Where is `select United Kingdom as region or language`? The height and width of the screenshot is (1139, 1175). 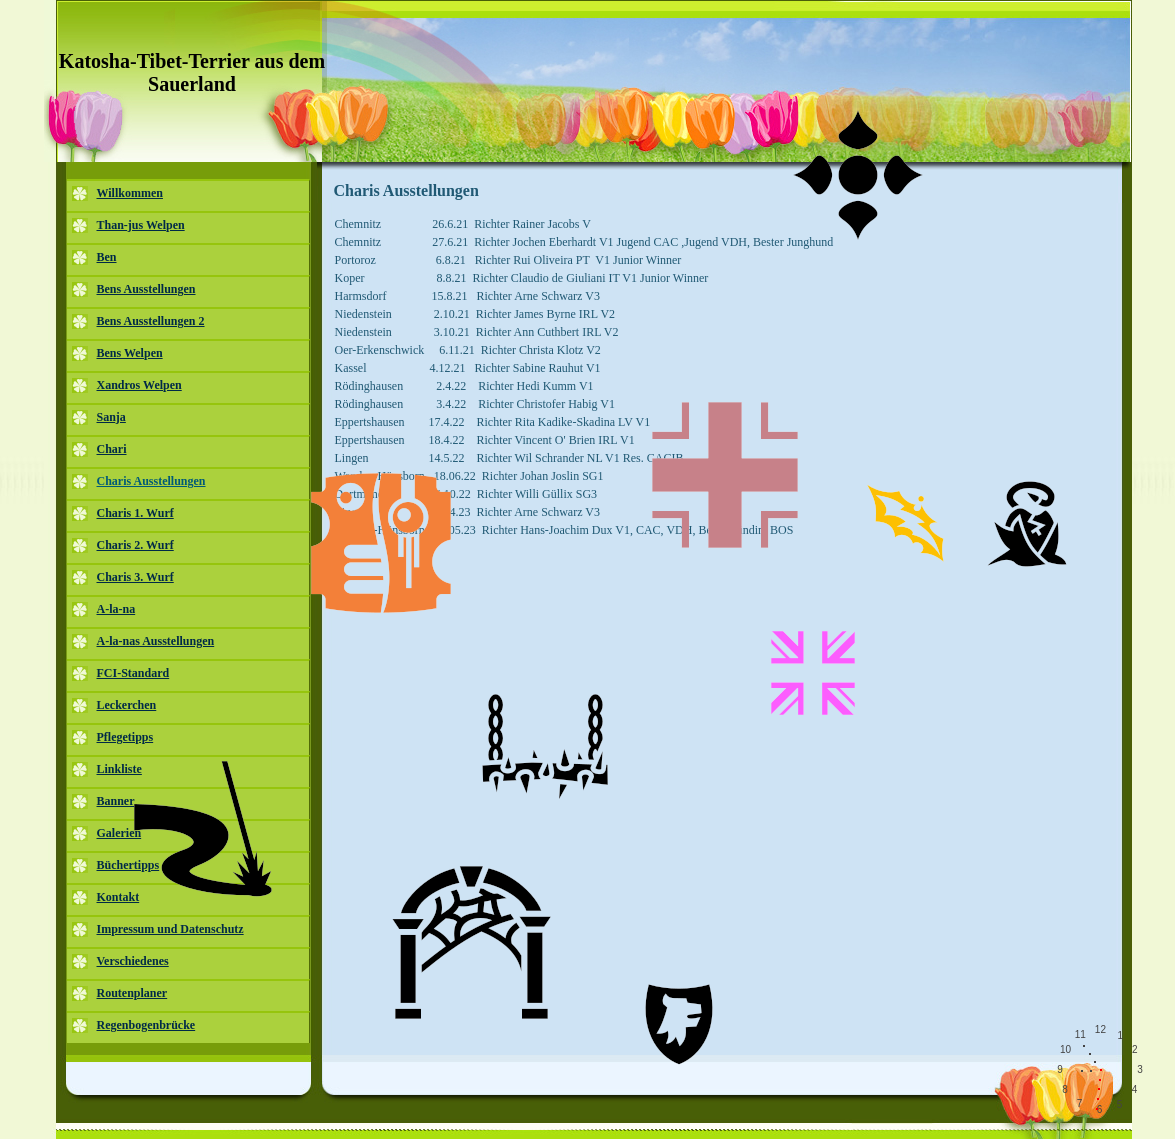 select United Kingdom as region or language is located at coordinates (813, 673).